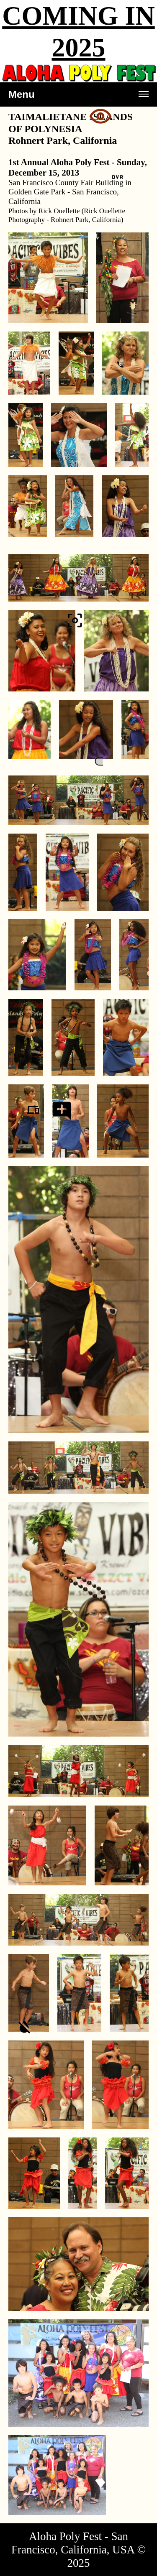 Image resolution: width=157 pixels, height=2576 pixels. What do you see at coordinates (121, 365) in the screenshot?
I see `access TTY/TDD accessibility calling features` at bounding box center [121, 365].